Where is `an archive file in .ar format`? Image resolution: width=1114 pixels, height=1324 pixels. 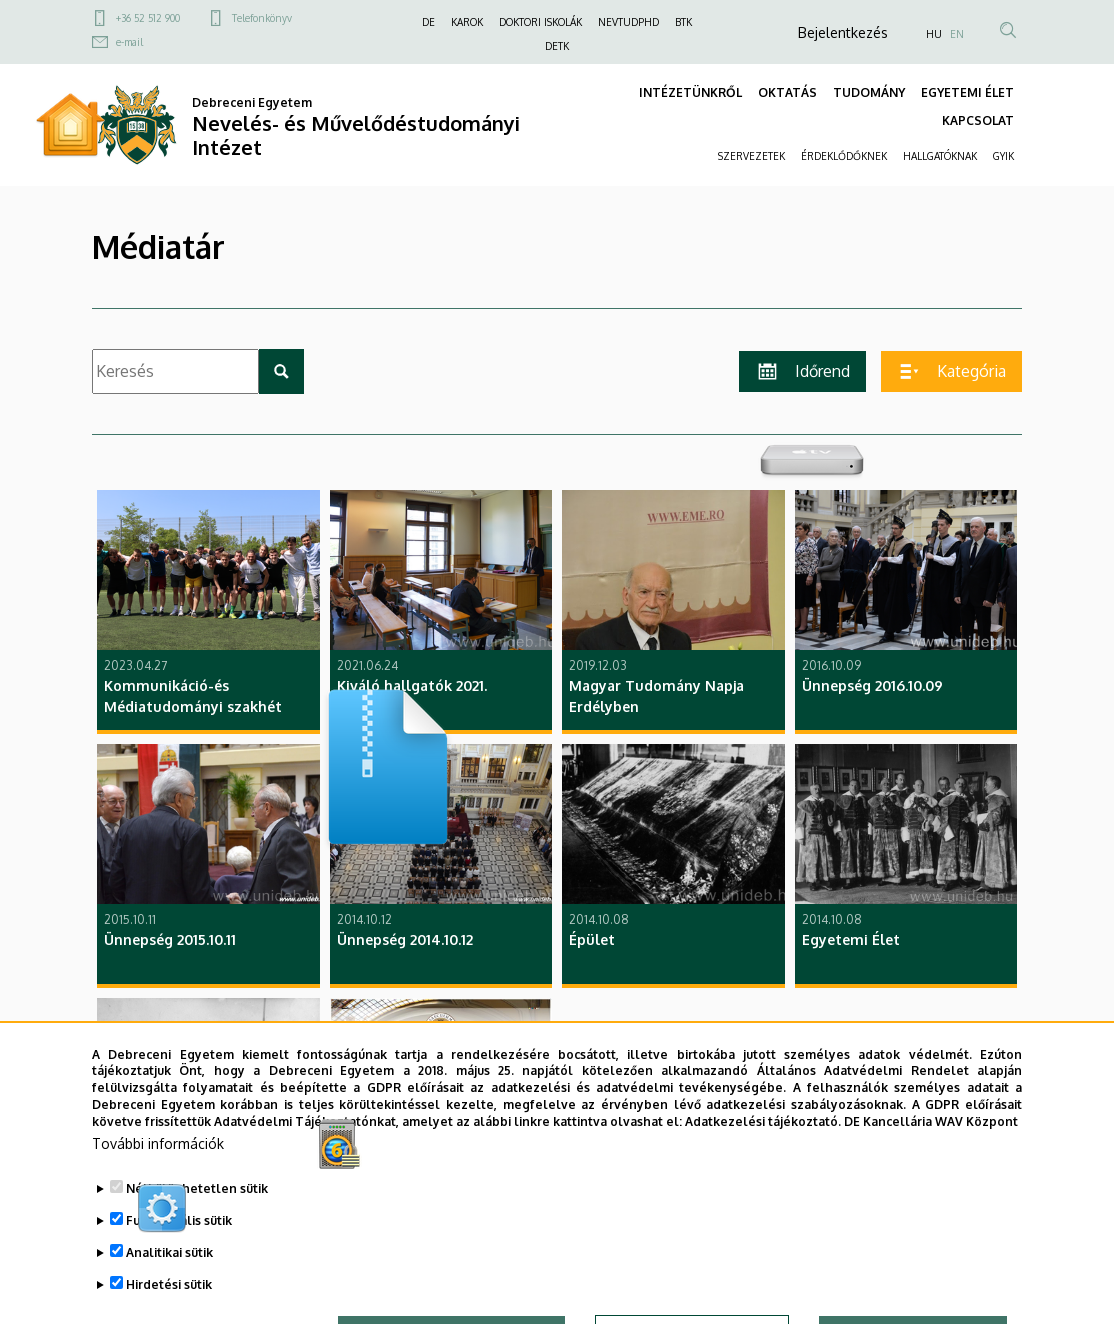
an archive file in .ar format is located at coordinates (388, 770).